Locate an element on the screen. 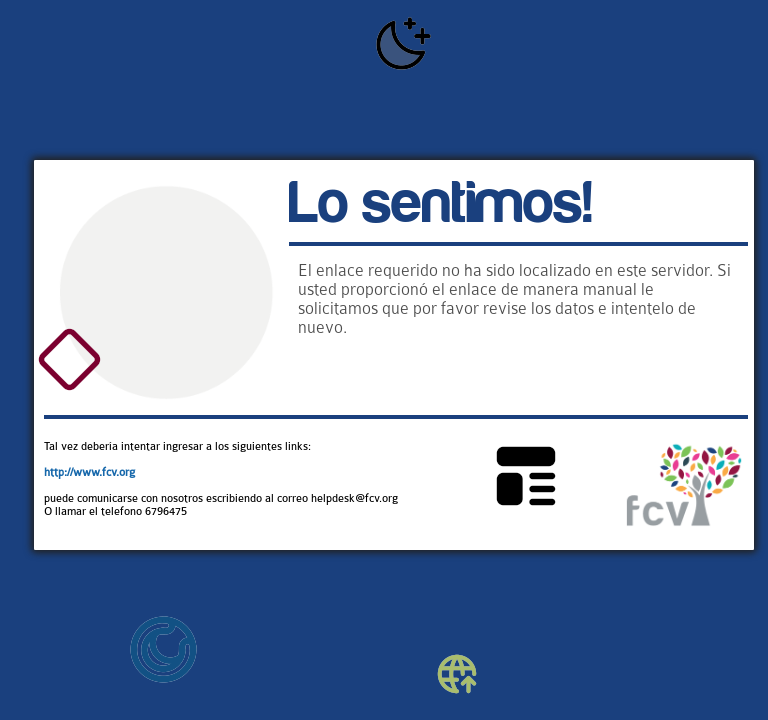 The height and width of the screenshot is (720, 768). open Cinema 4D application is located at coordinates (163, 649).